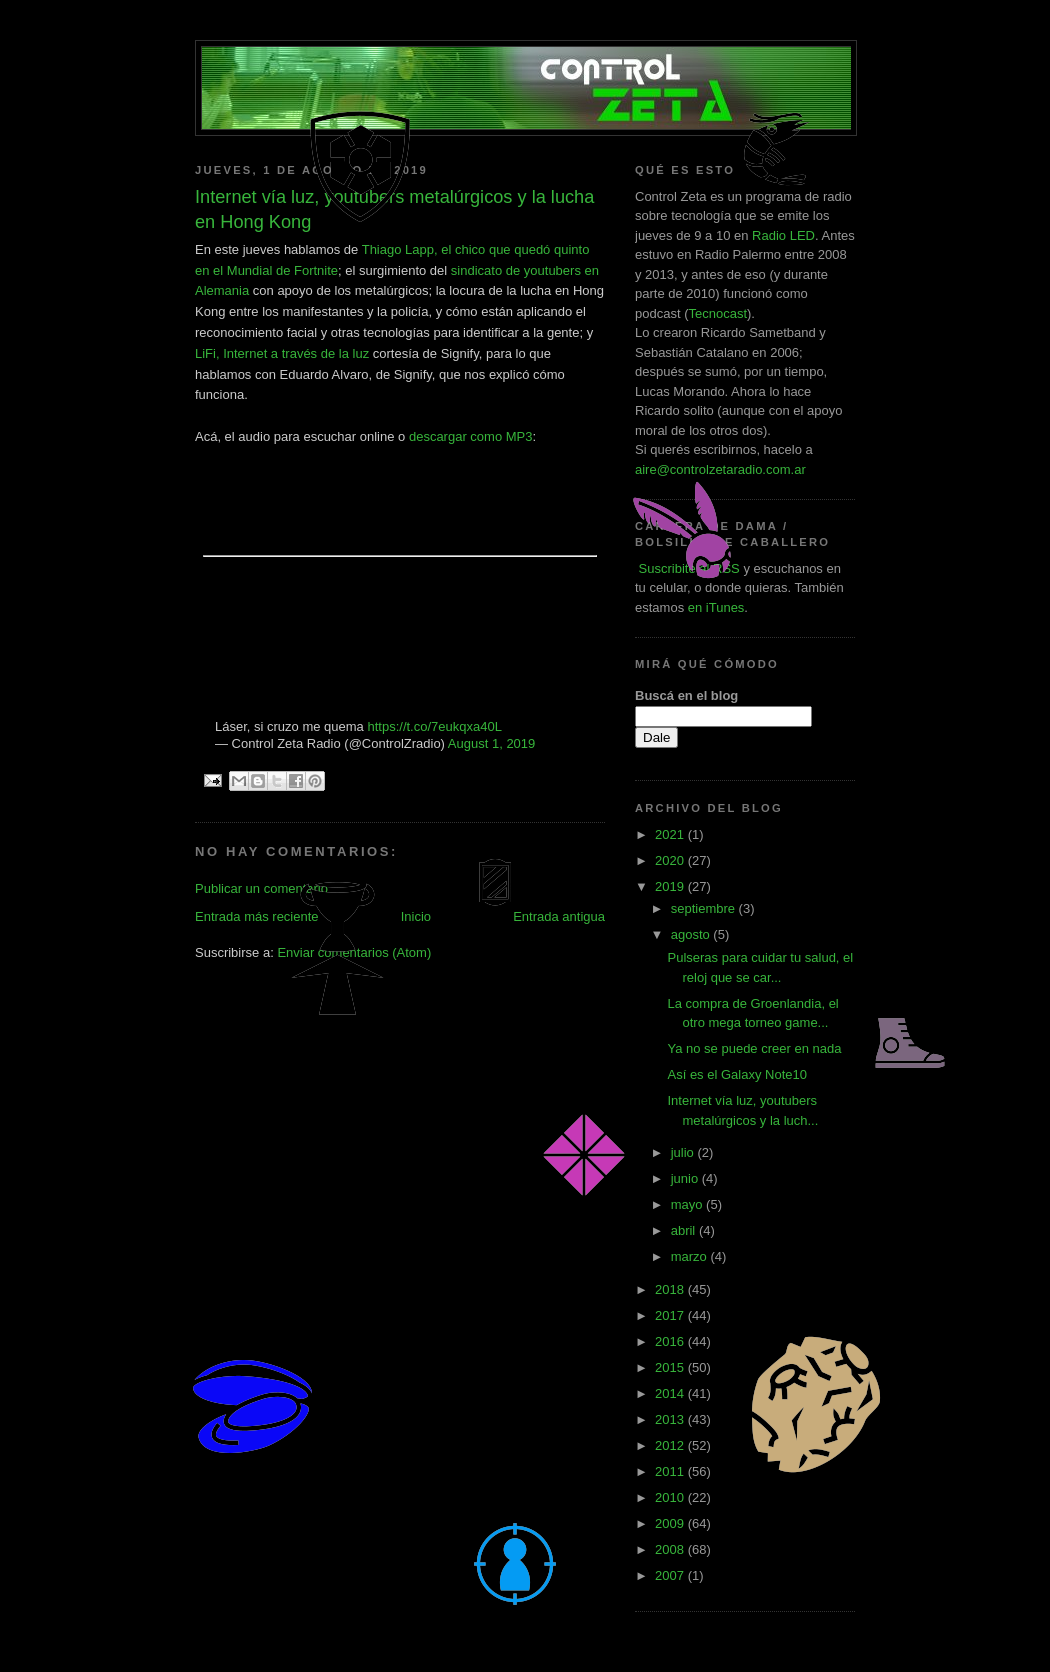  What do you see at coordinates (584, 1155) in the screenshot?
I see `toggle grid or quadrant view` at bounding box center [584, 1155].